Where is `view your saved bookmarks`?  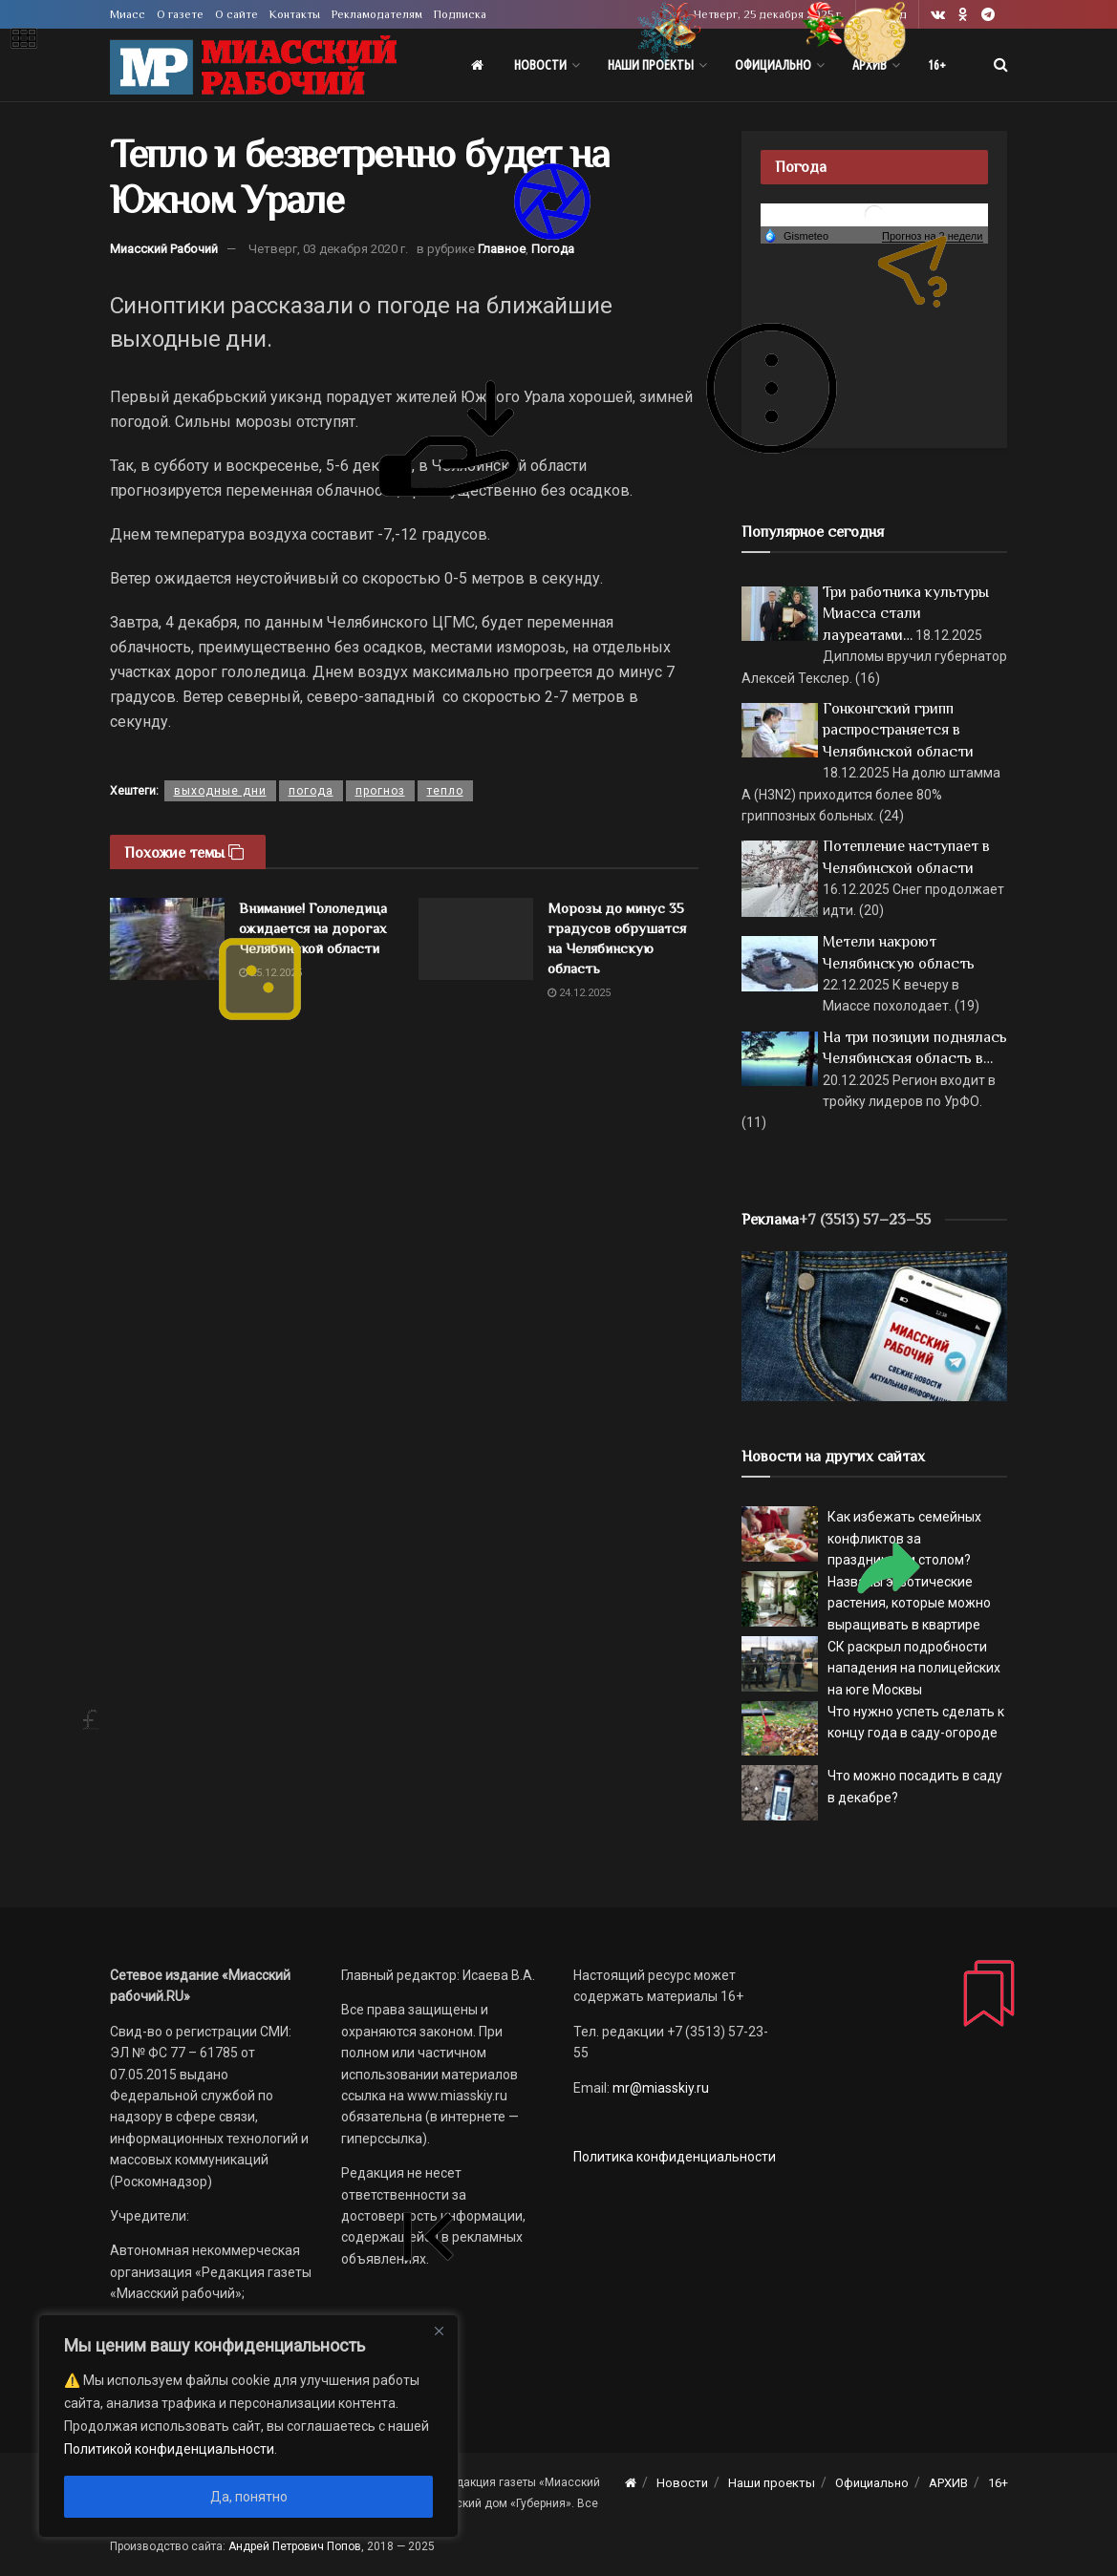
view your saved bookmarks is located at coordinates (989, 1993).